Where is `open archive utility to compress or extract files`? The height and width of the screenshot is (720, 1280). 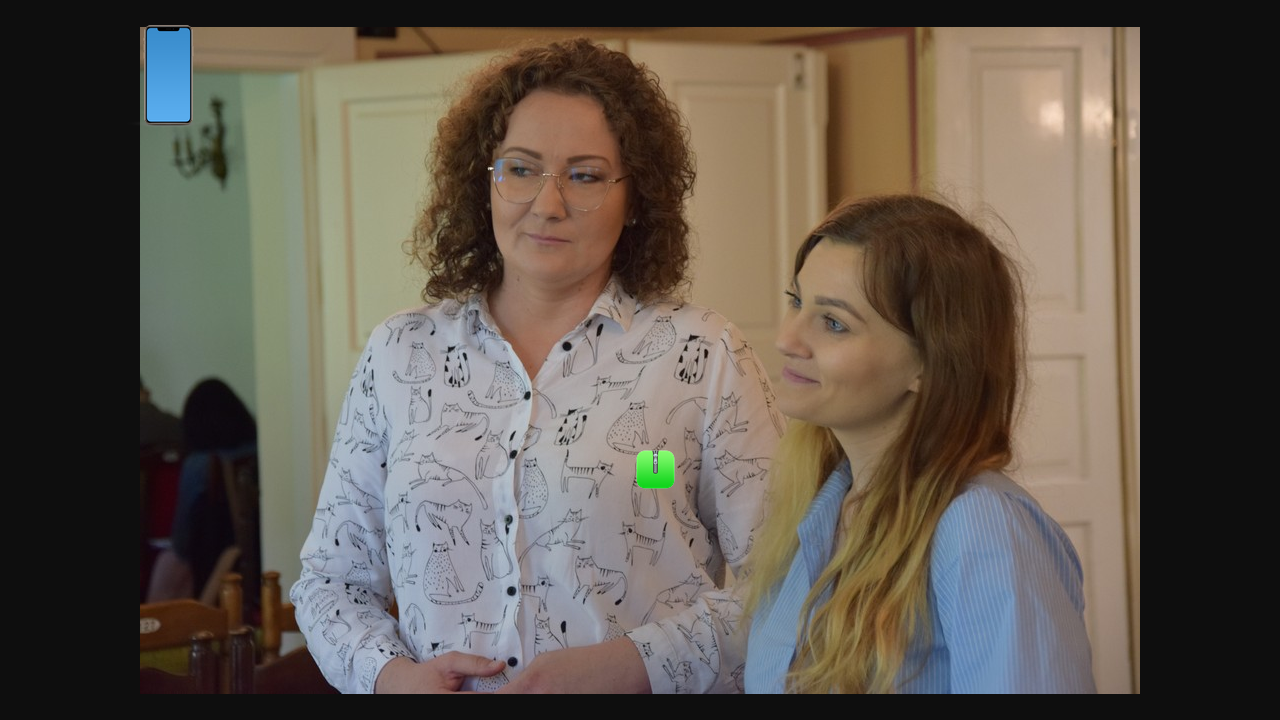 open archive utility to compress or extract files is located at coordinates (655, 469).